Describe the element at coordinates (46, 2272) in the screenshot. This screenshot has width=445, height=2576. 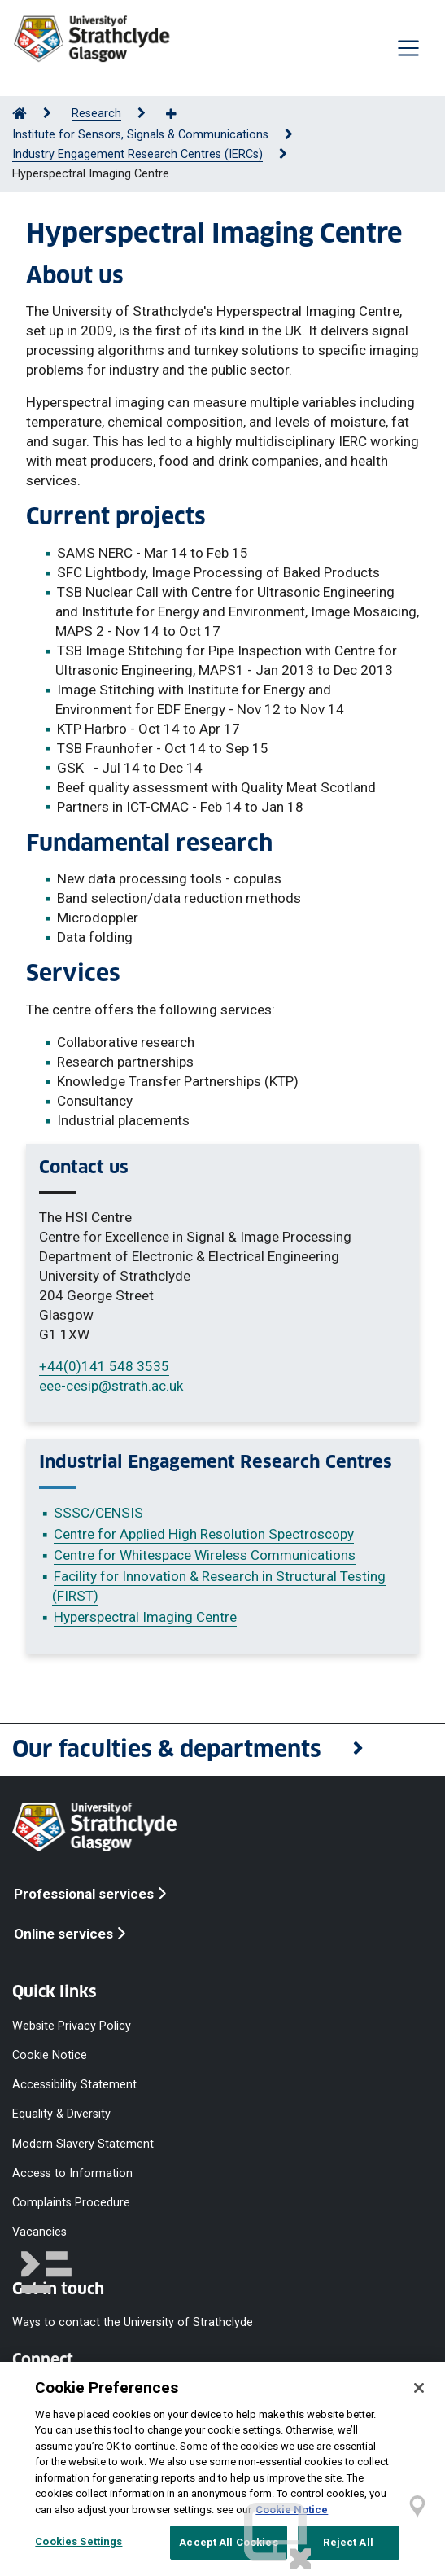
I see `decrease text indentation (right-to-left layout)` at that location.